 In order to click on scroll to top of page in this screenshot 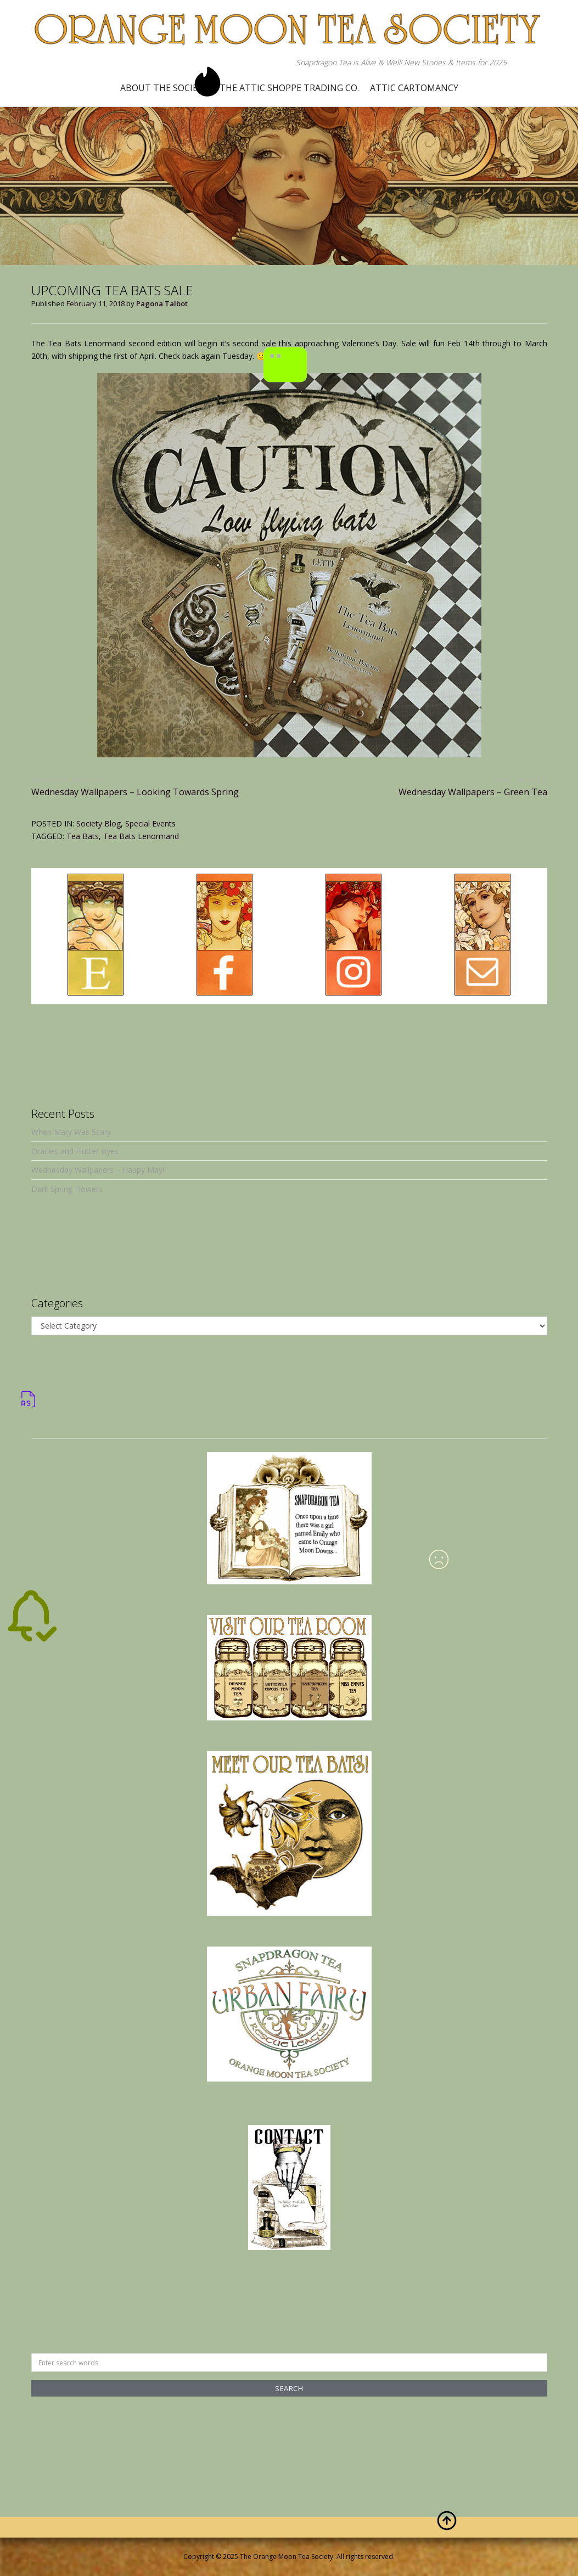, I will do `click(447, 2521)`.